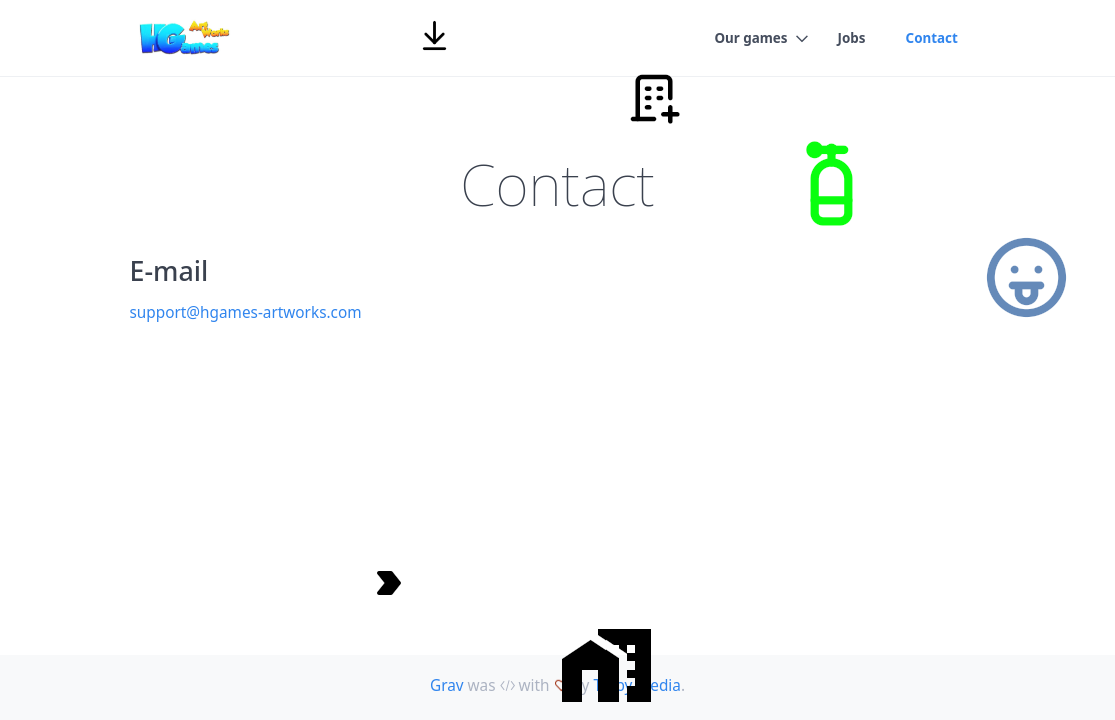  What do you see at coordinates (654, 98) in the screenshot?
I see `add a new building or property` at bounding box center [654, 98].